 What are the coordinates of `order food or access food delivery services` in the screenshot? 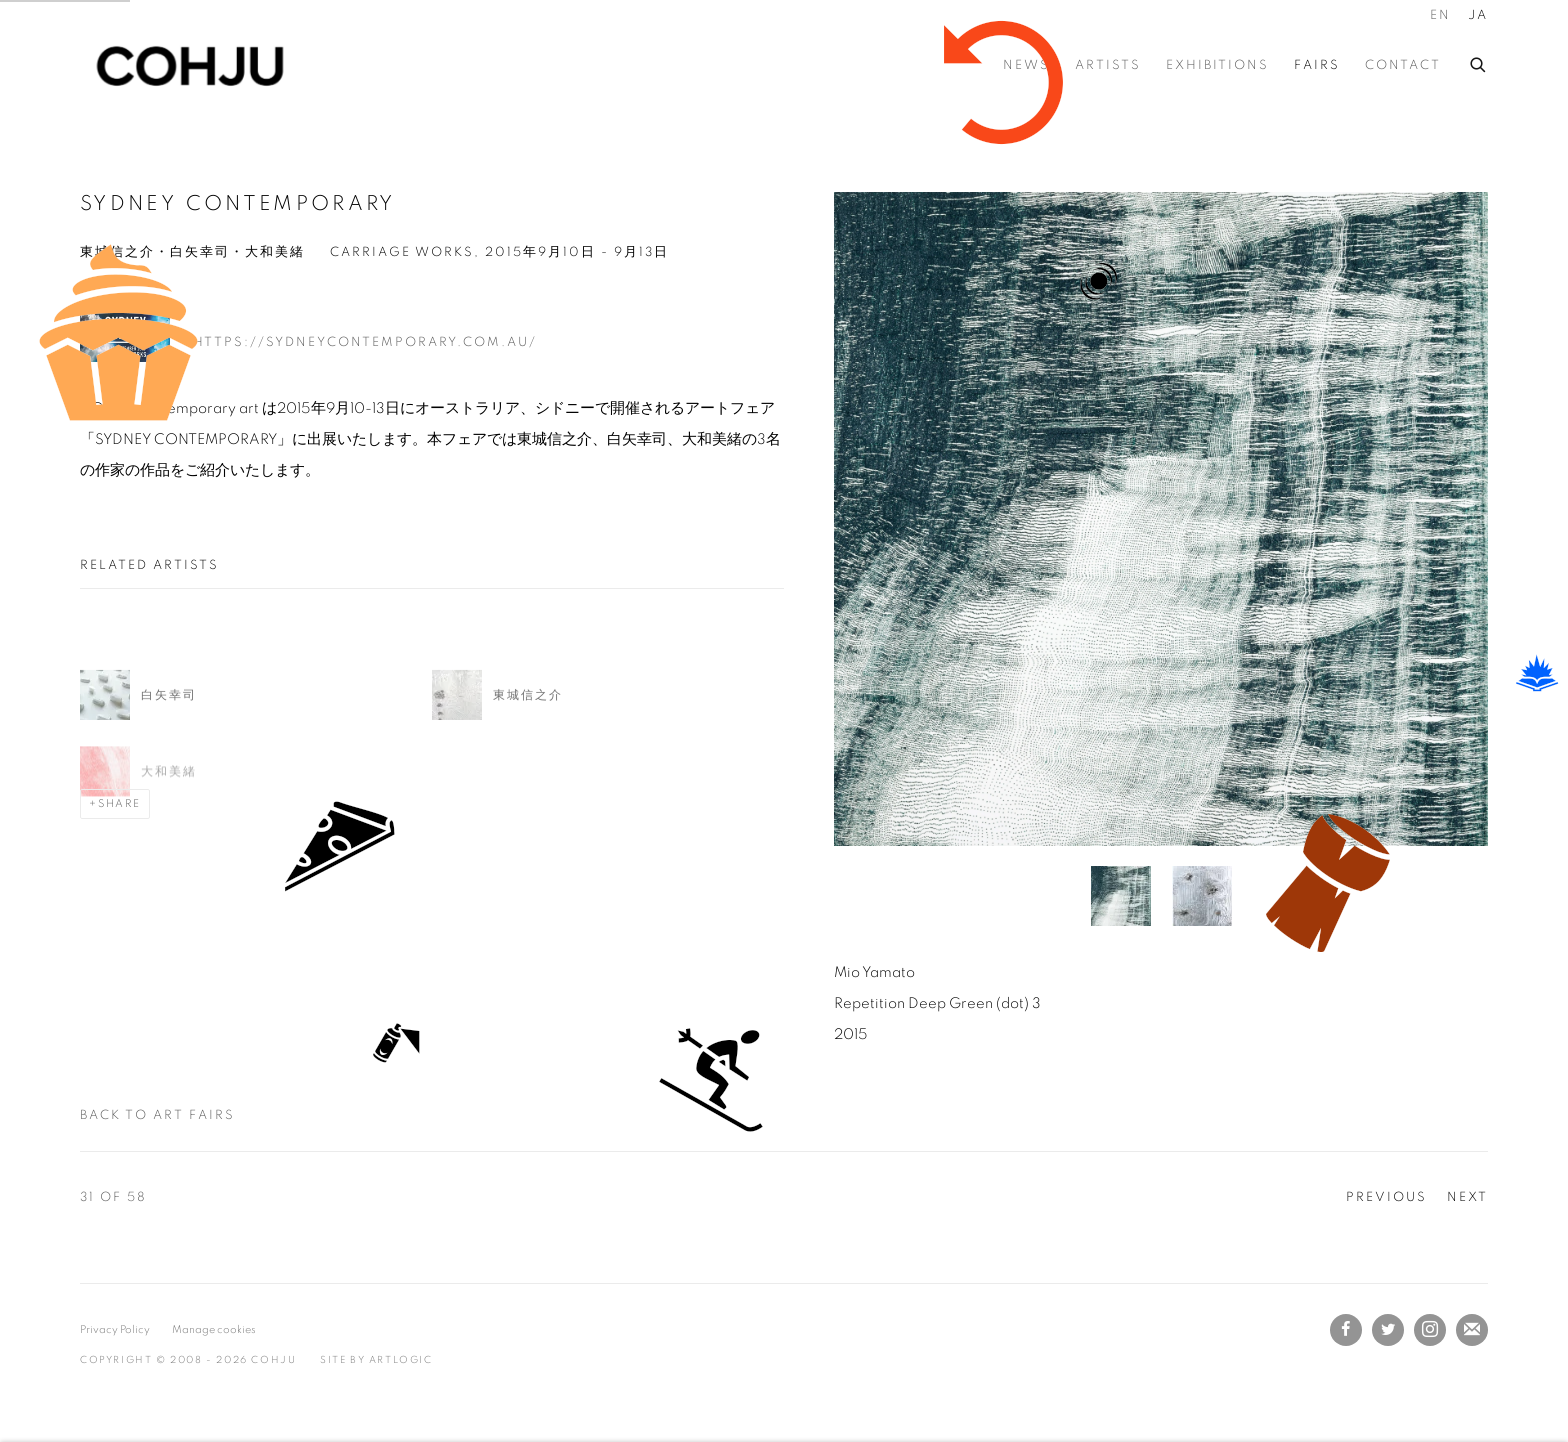 It's located at (338, 844).